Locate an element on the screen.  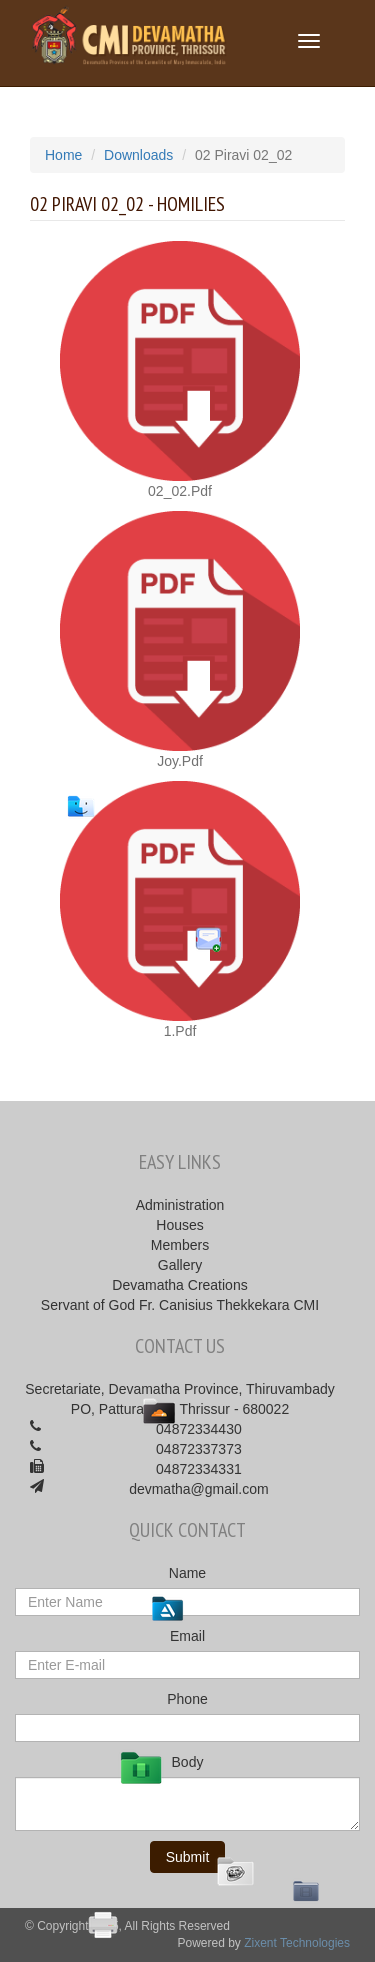
open cloudflare project files is located at coordinates (159, 1412).